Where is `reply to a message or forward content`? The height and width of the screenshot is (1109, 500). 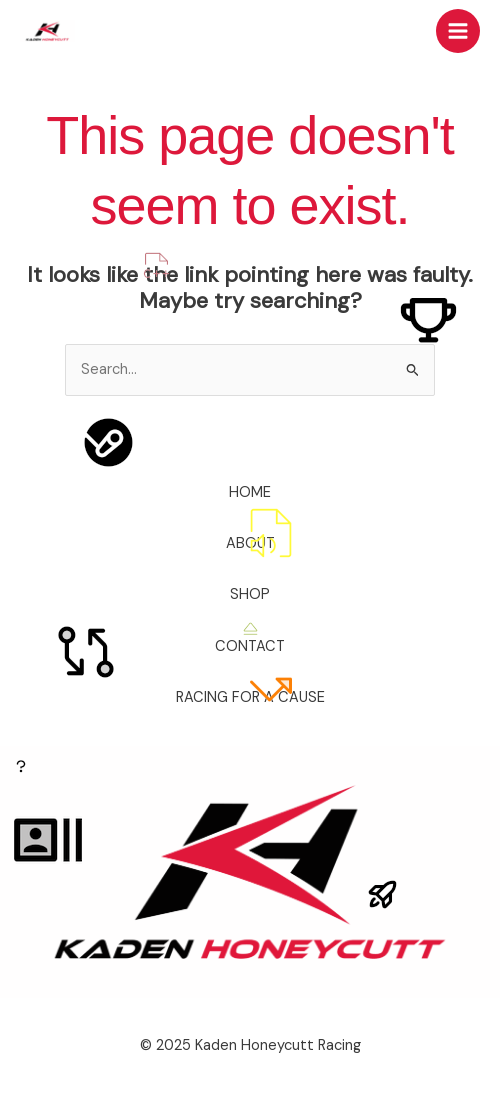
reply to a message or forward content is located at coordinates (271, 688).